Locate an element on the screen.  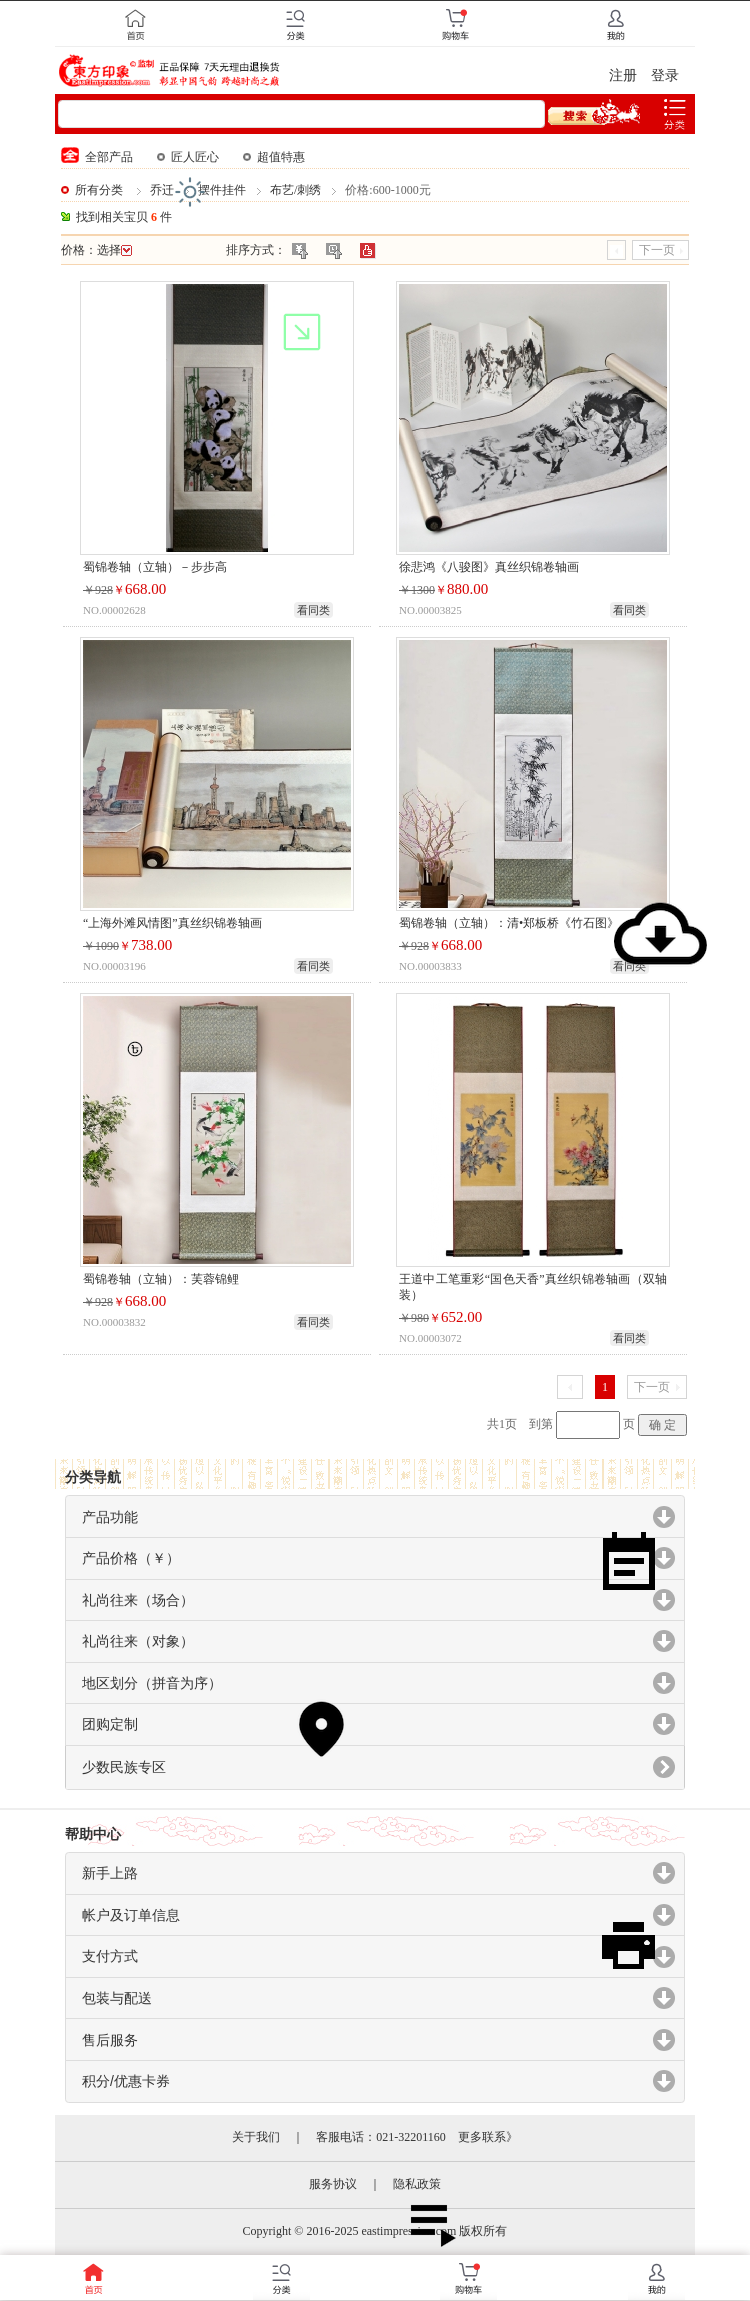
view amount in bangladeshi taka is located at coordinates (135, 1049).